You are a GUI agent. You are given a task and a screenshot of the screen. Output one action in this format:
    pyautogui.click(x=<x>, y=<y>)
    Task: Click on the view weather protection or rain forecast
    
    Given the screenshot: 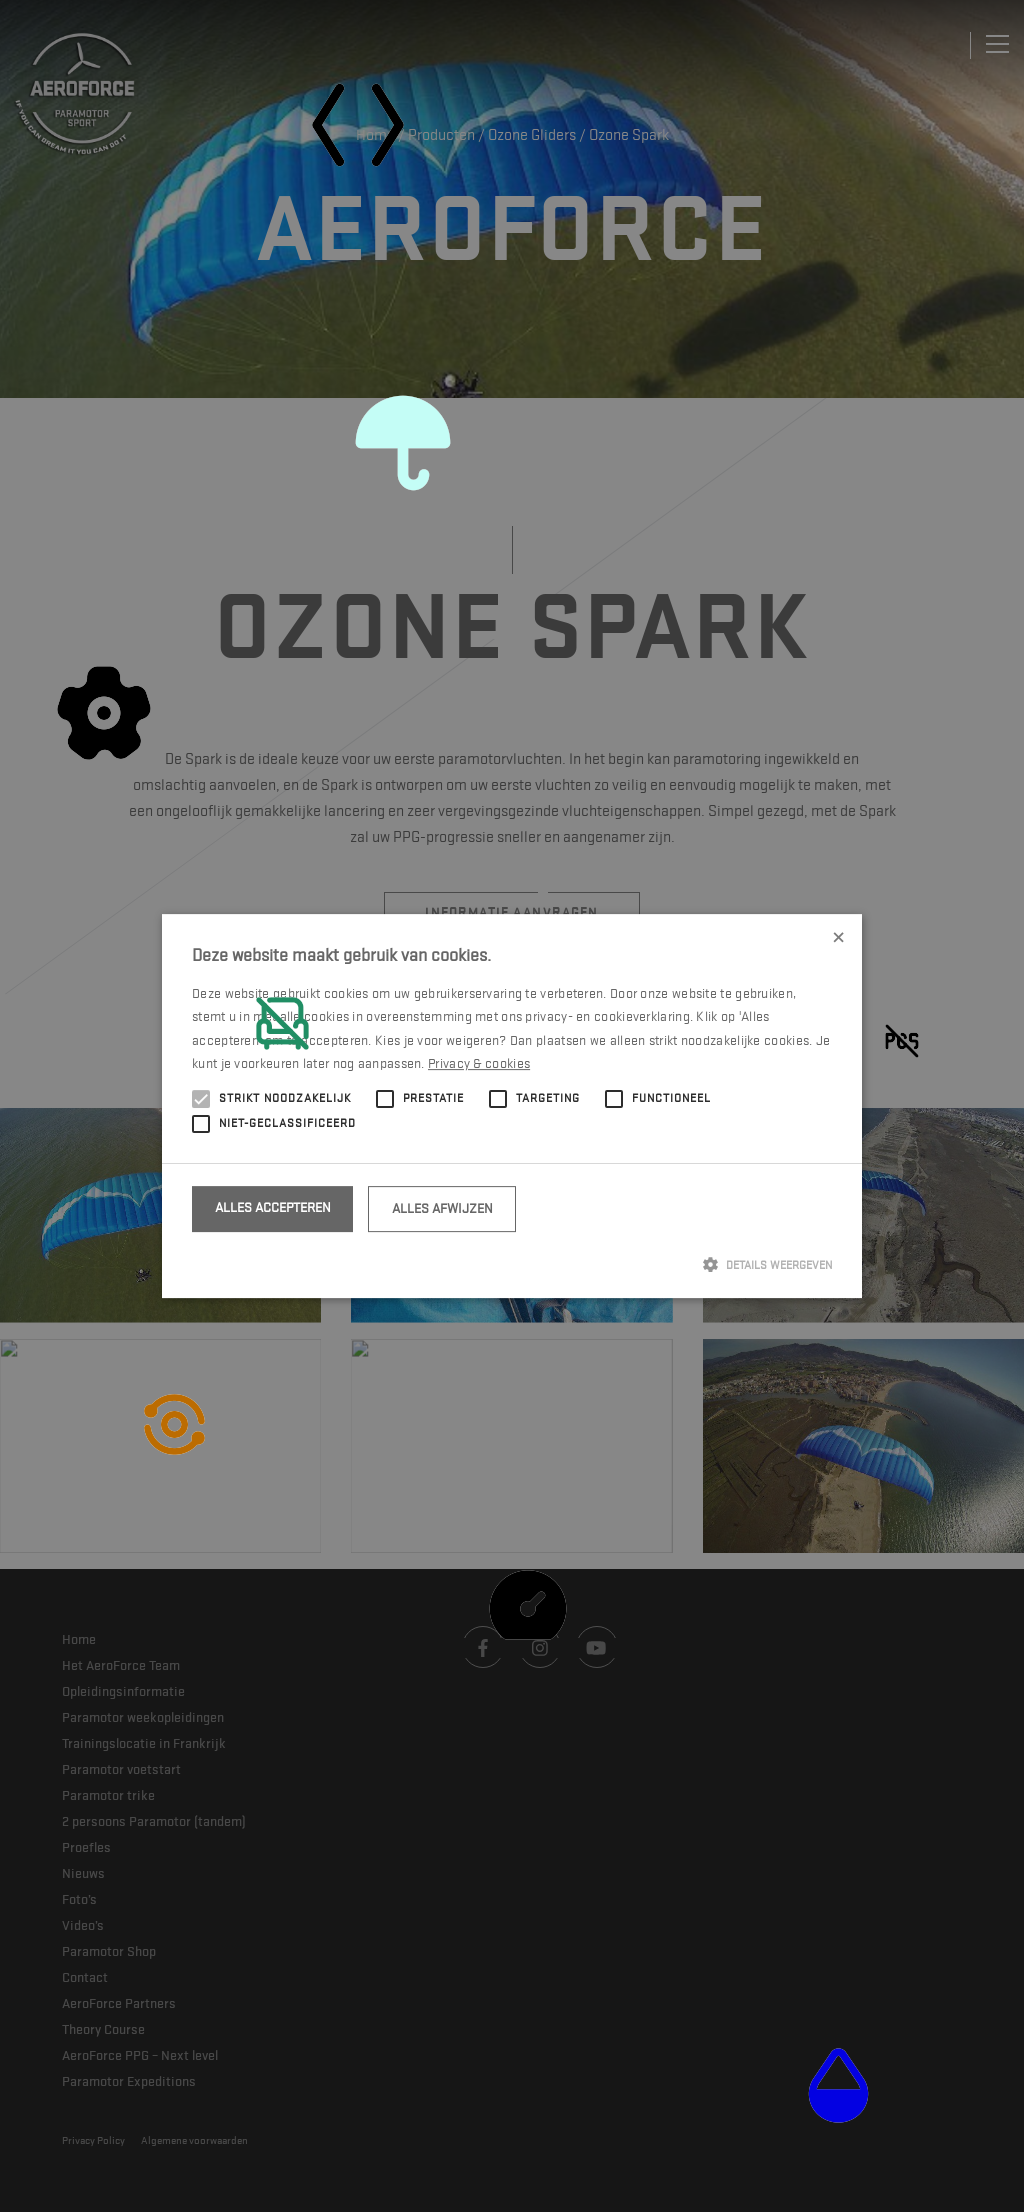 What is the action you would take?
    pyautogui.click(x=403, y=443)
    